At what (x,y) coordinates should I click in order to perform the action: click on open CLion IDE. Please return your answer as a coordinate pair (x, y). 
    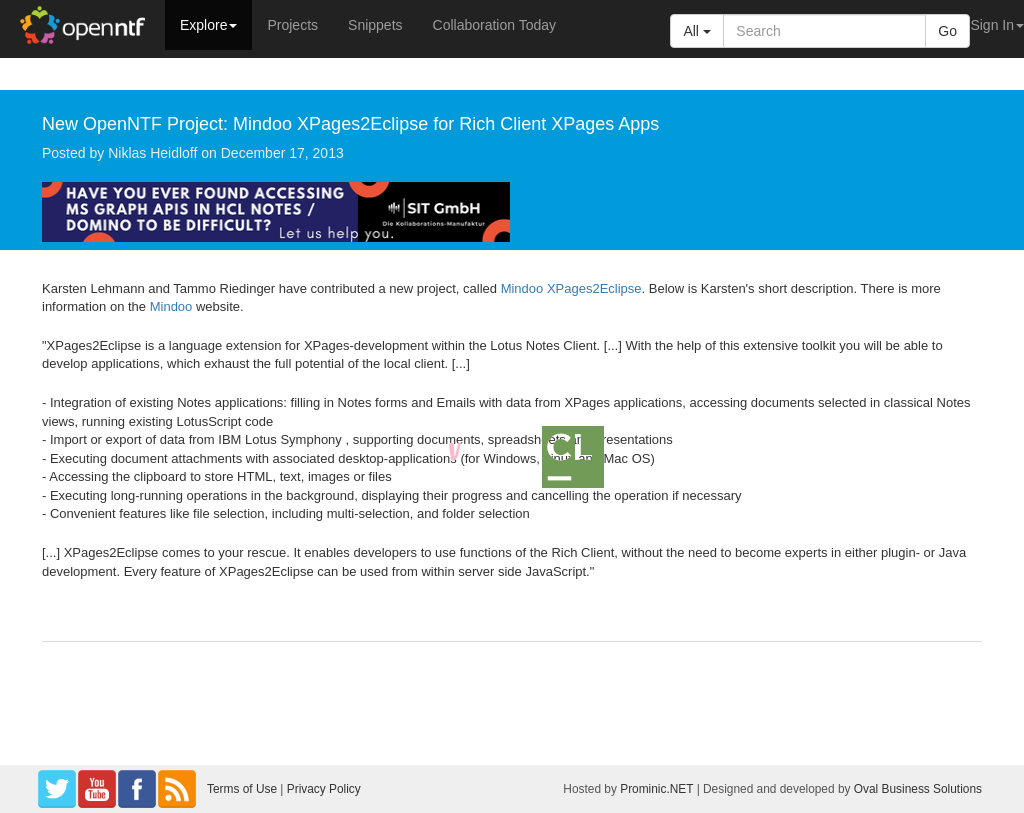
    Looking at the image, I should click on (573, 457).